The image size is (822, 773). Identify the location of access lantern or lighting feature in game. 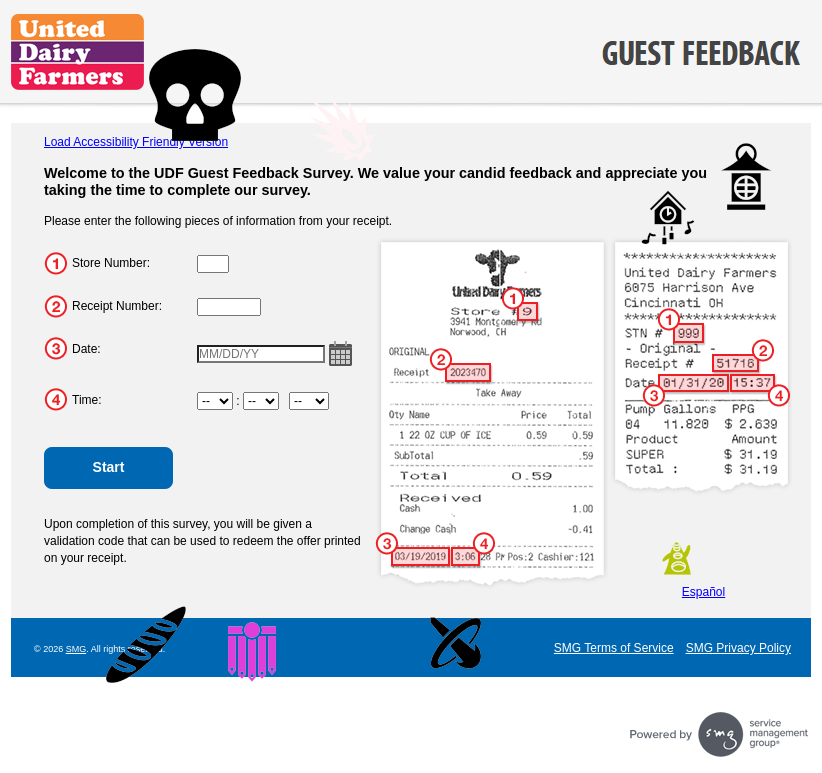
(746, 176).